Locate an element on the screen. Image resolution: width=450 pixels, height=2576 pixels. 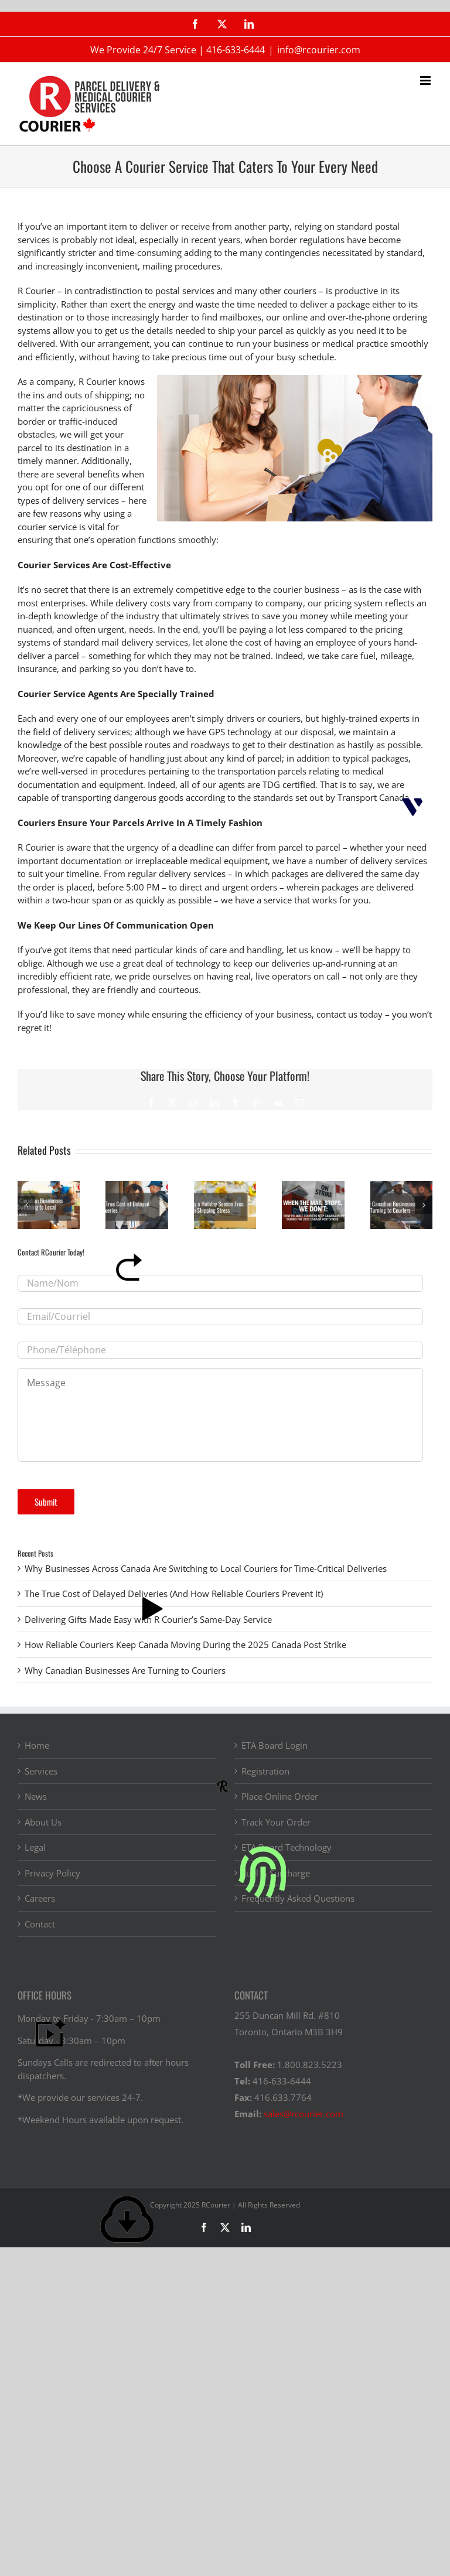
indicates hail weather conditions is located at coordinates (330, 450).